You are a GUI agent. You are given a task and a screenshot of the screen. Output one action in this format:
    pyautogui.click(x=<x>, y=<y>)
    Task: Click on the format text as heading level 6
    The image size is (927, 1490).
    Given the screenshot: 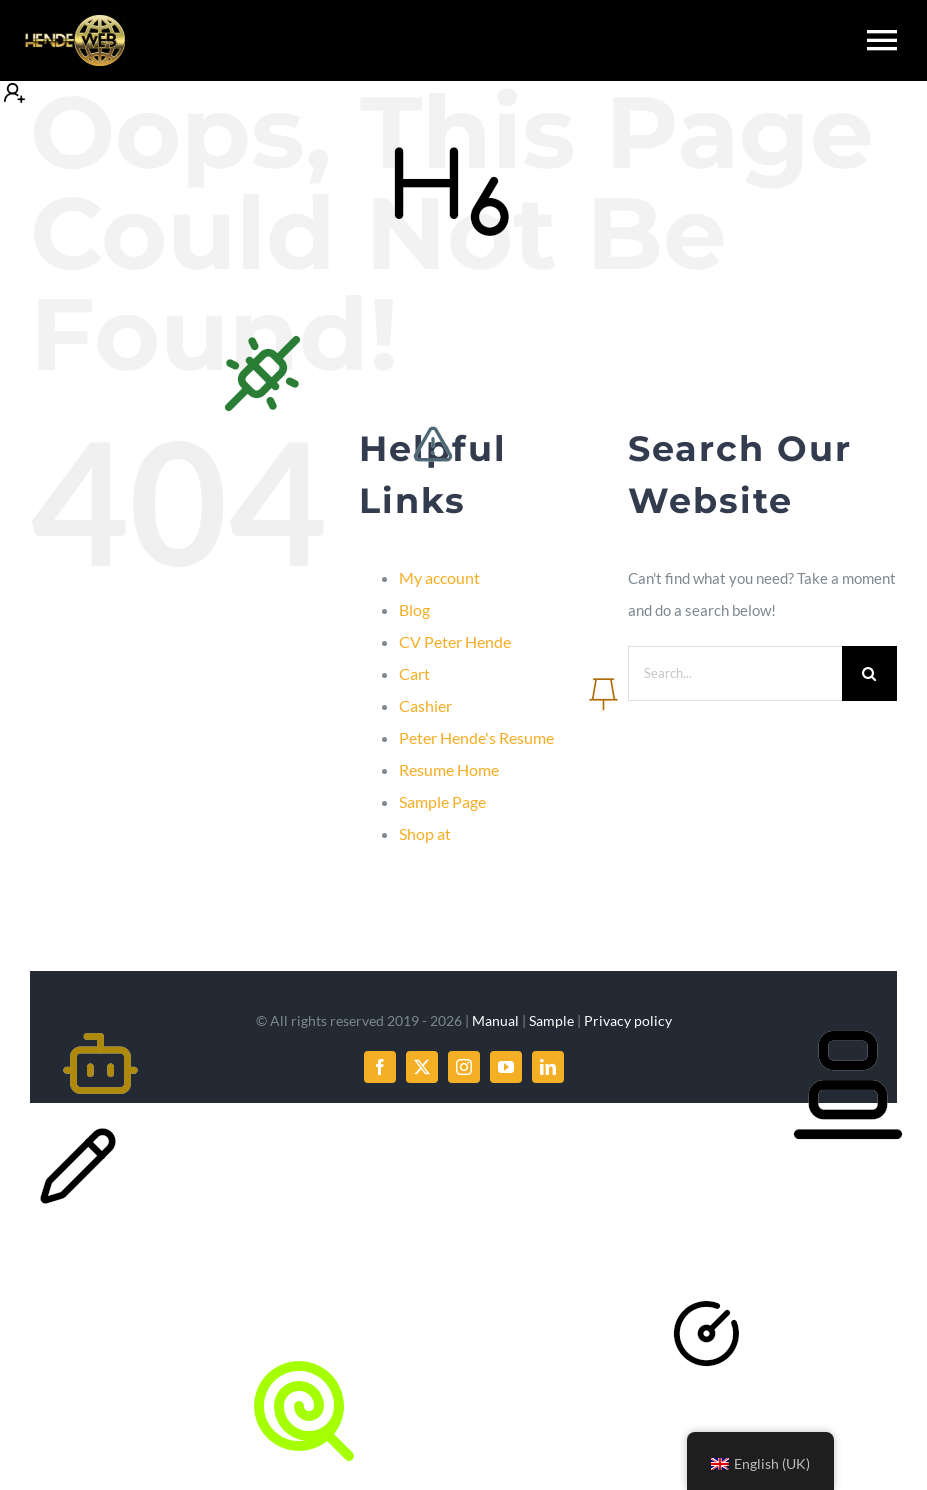 What is the action you would take?
    pyautogui.click(x=445, y=189)
    